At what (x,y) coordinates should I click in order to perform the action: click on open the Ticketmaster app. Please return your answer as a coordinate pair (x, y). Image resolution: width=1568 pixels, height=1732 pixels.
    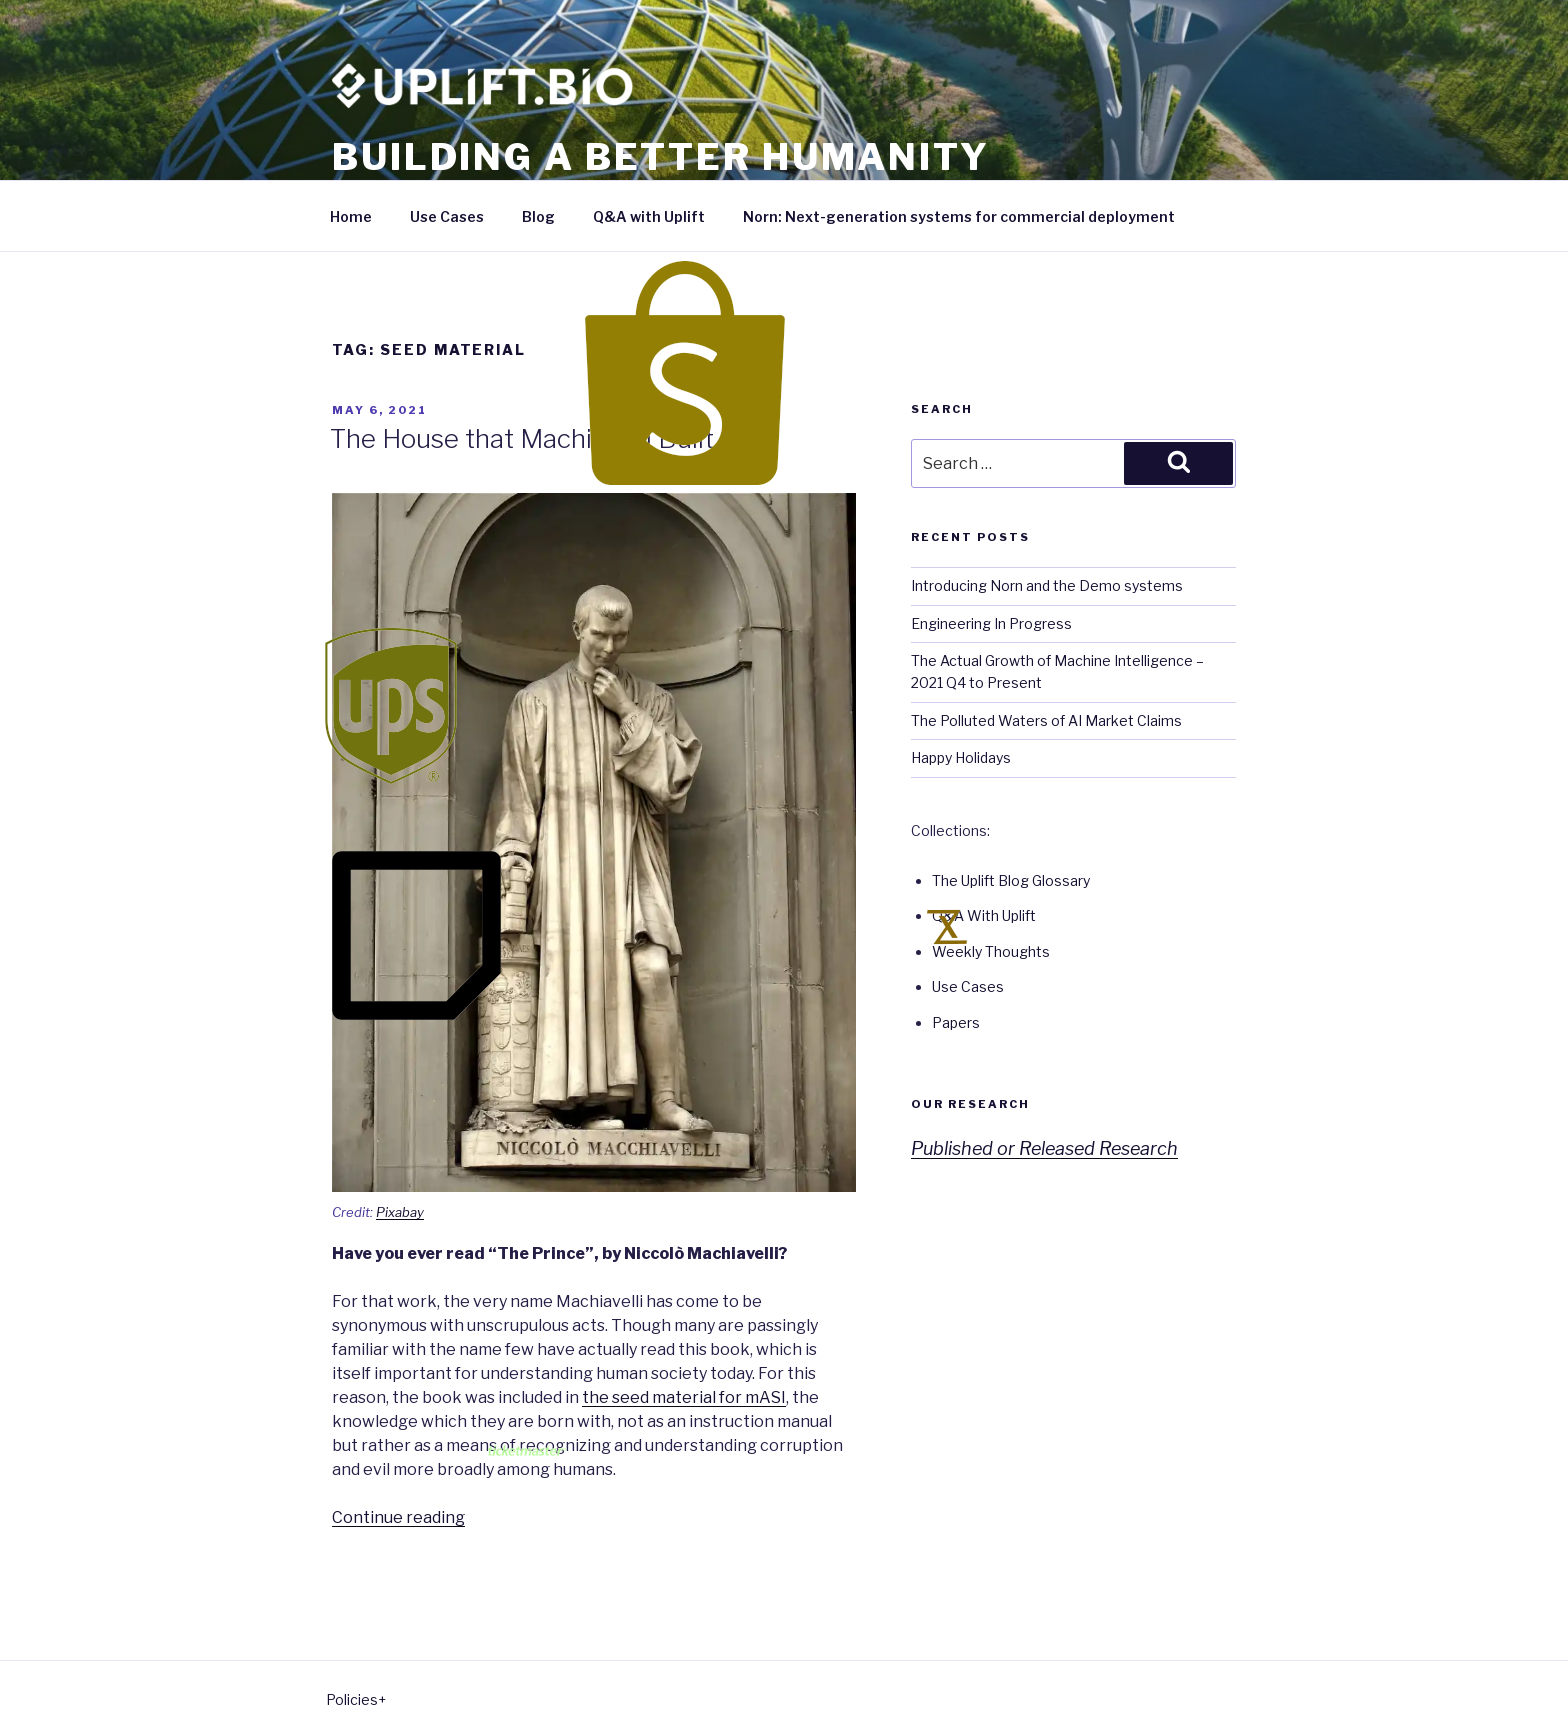
    Looking at the image, I should click on (527, 1450).